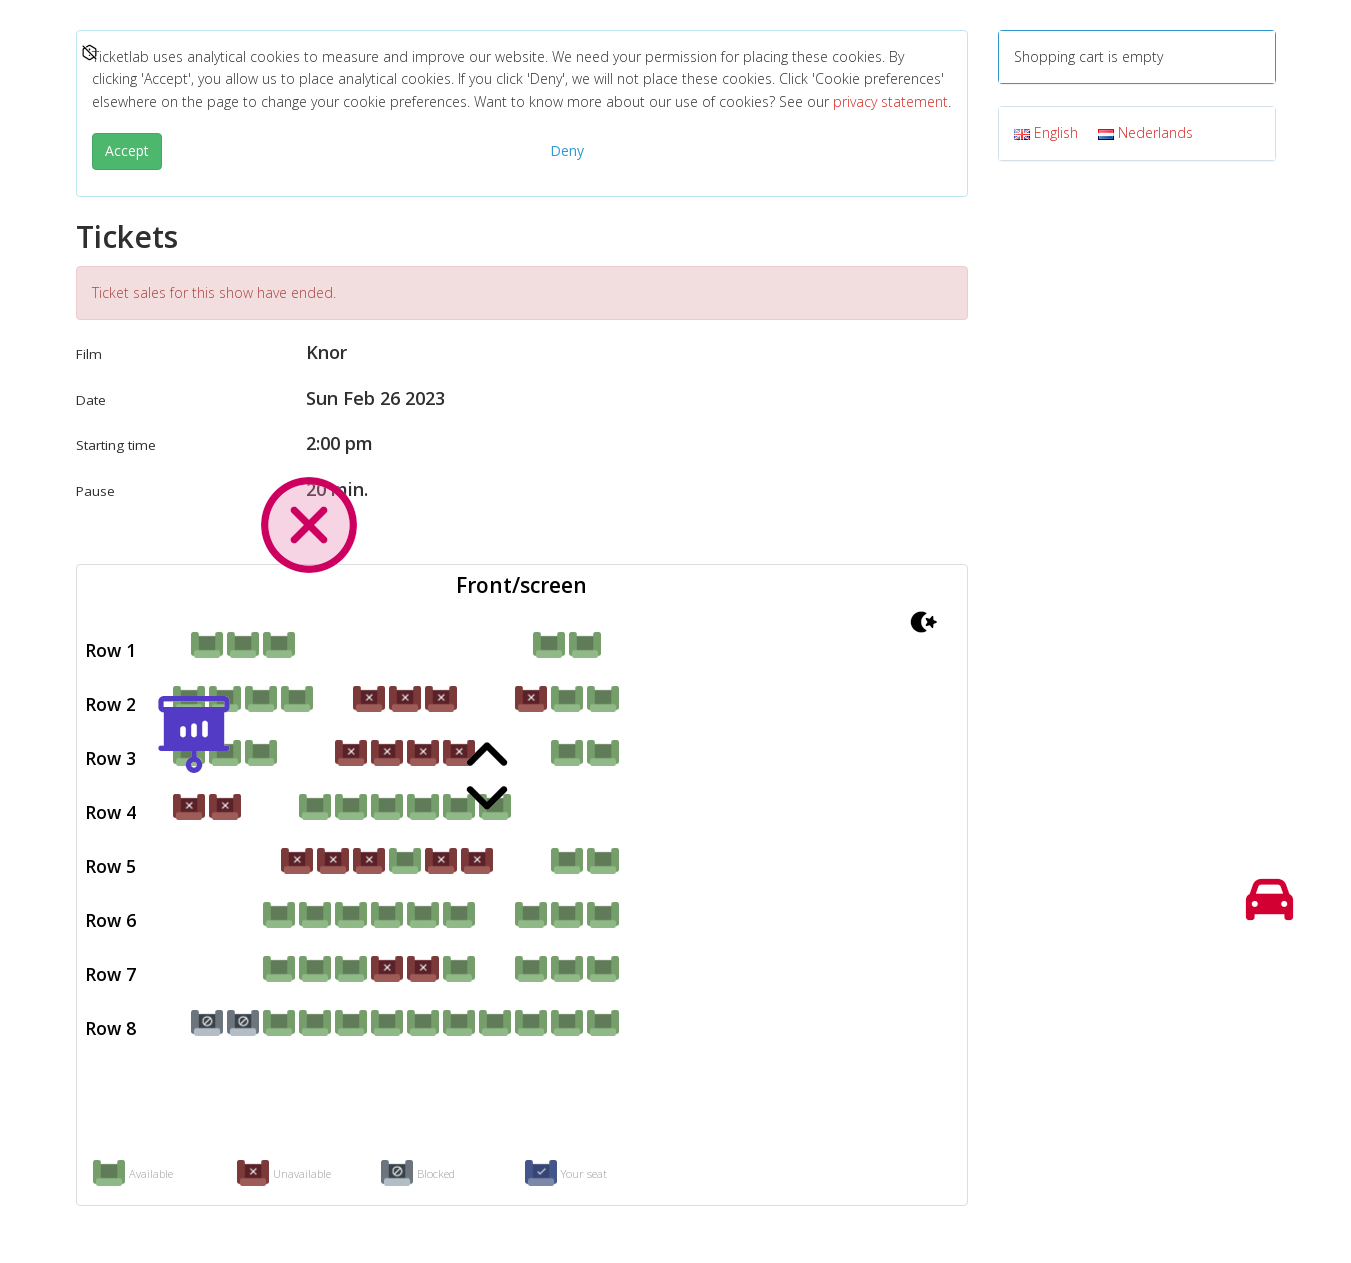 The width and height of the screenshot is (1351, 1263). What do you see at coordinates (1269, 899) in the screenshot?
I see `access vehicle or driving settings` at bounding box center [1269, 899].